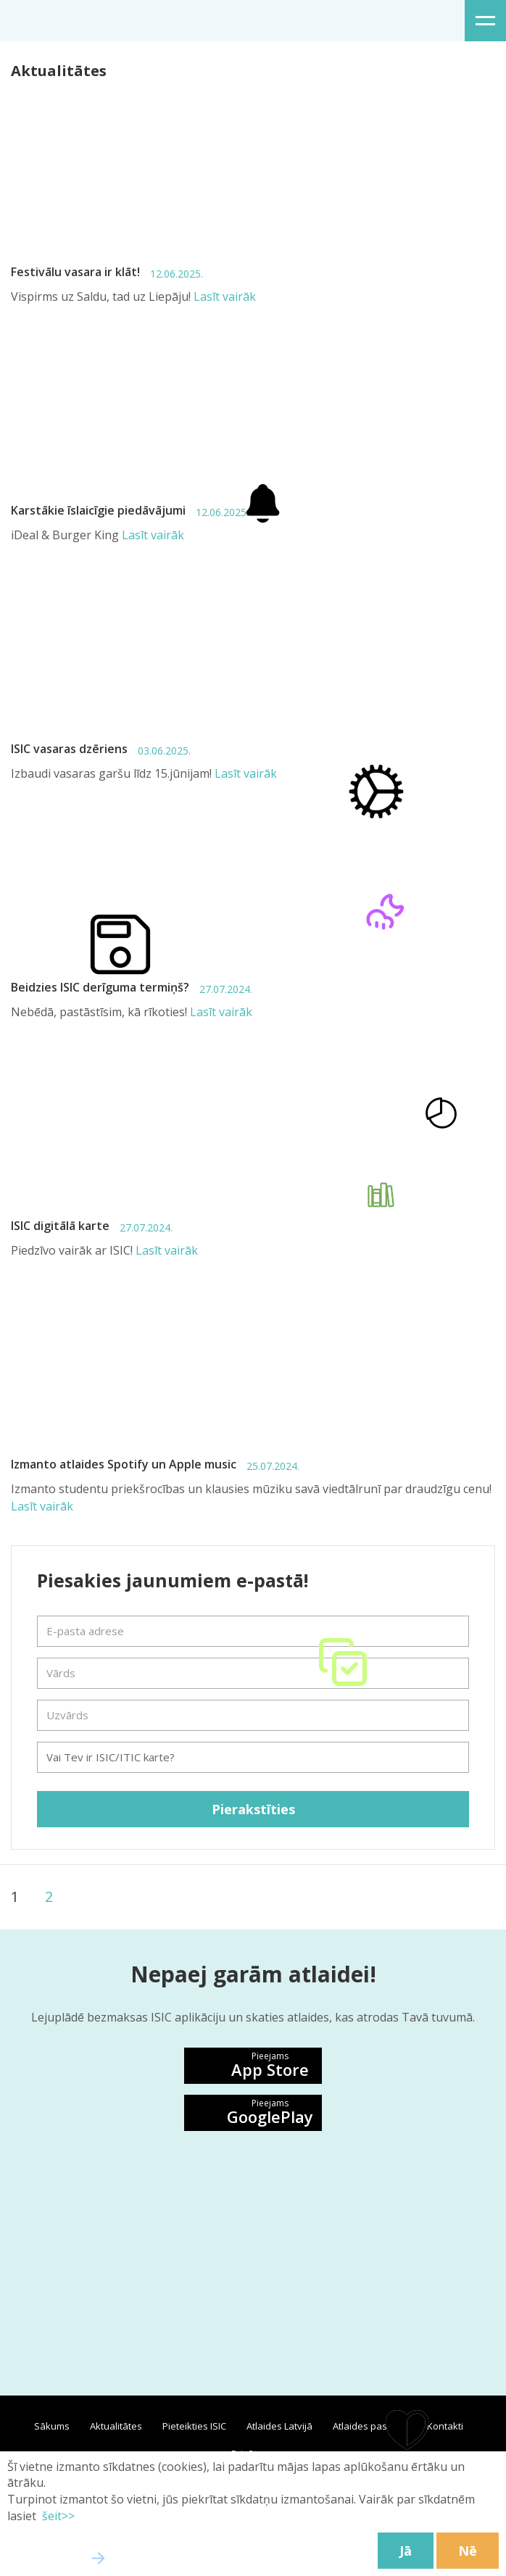 The width and height of the screenshot is (506, 2576). What do you see at coordinates (385, 910) in the screenshot?
I see `indicates nighttime rainy weather conditions` at bounding box center [385, 910].